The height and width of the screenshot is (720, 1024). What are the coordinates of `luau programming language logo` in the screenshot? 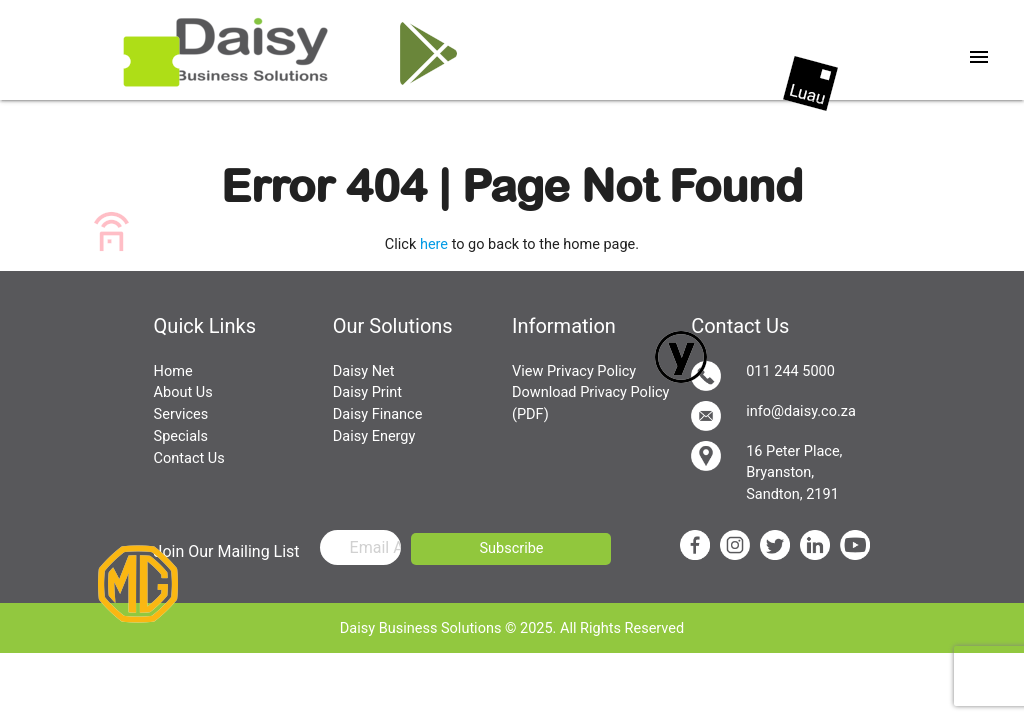 It's located at (810, 83).